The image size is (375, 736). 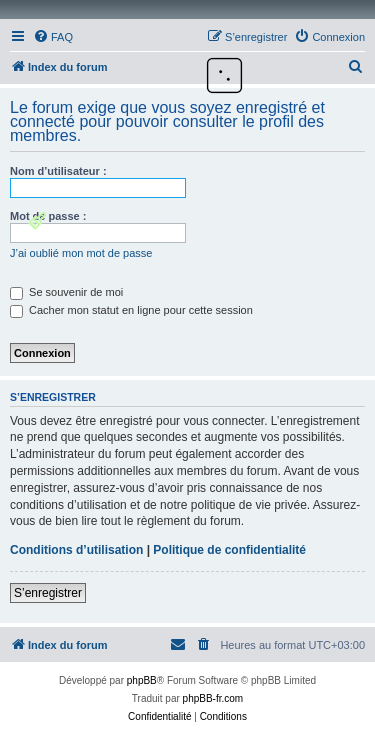 I want to click on roll dice or generate random number, so click(x=224, y=75).